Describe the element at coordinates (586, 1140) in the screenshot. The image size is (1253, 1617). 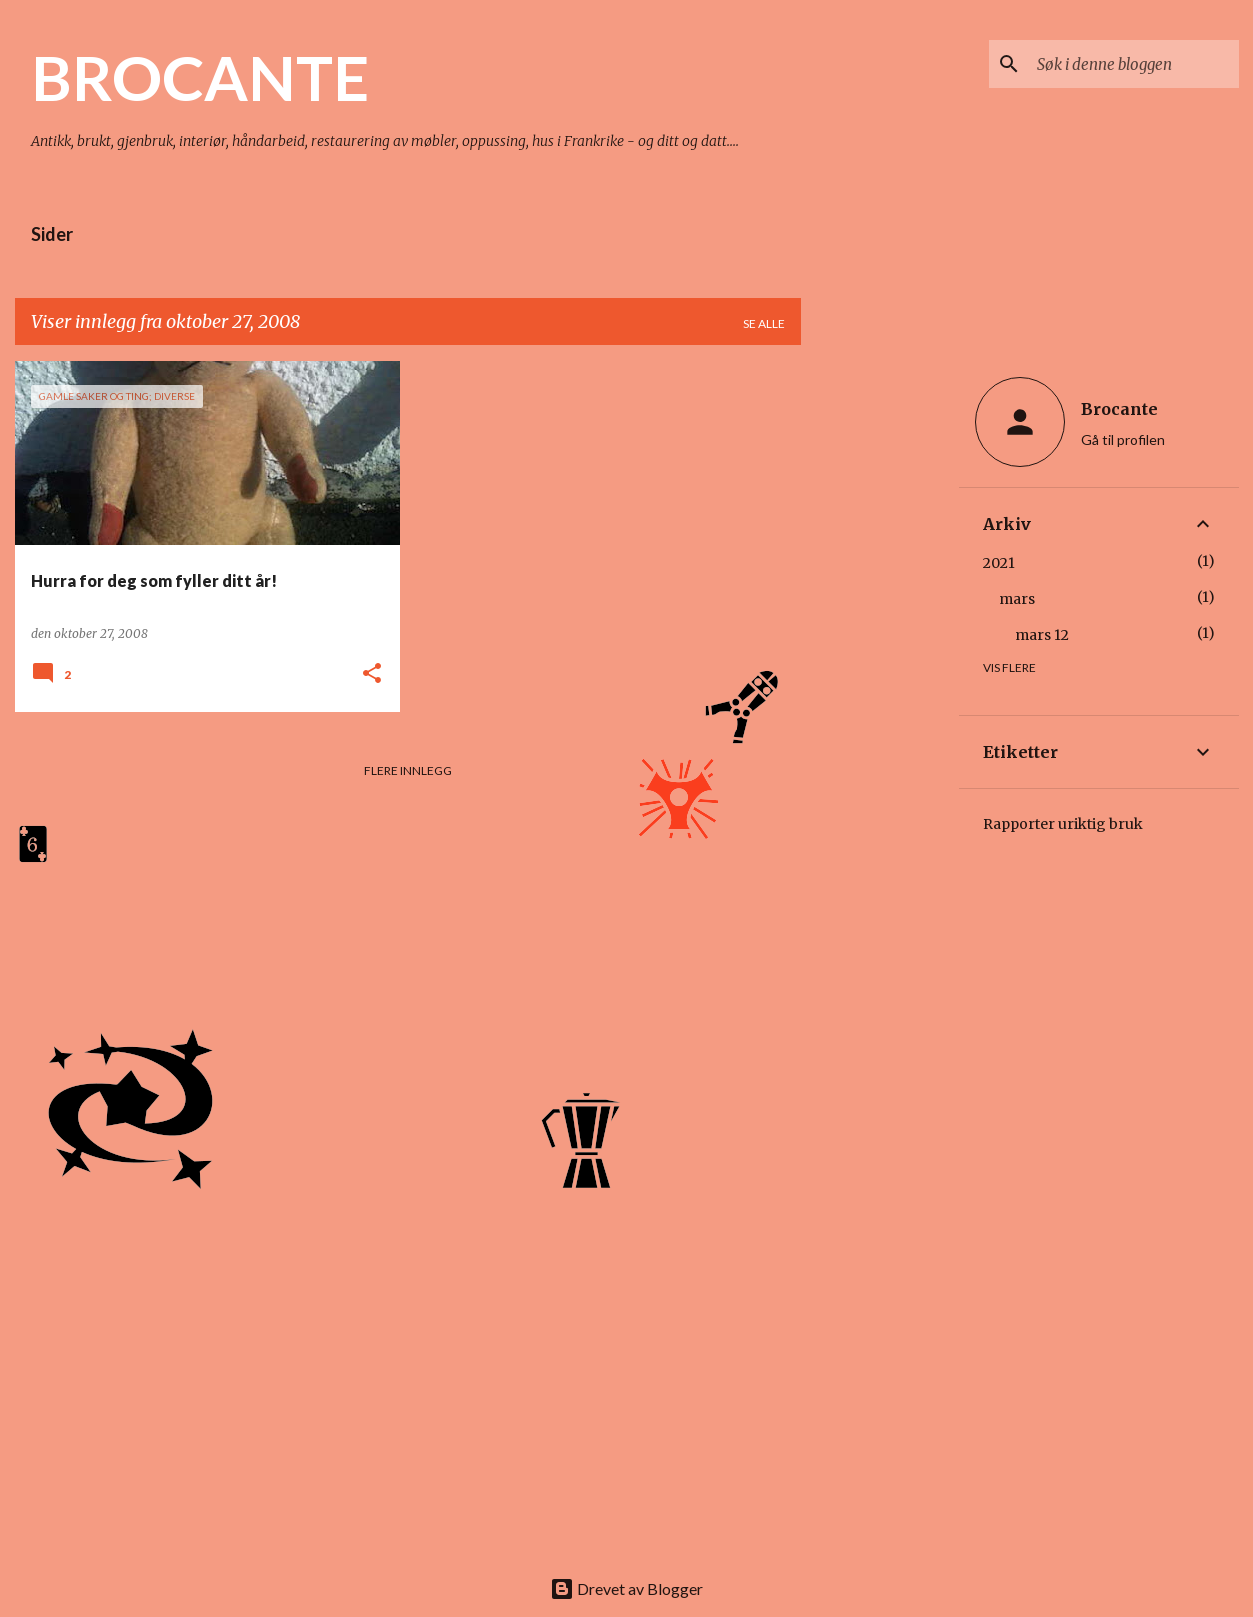
I see `browse coffee brewing recipes` at that location.